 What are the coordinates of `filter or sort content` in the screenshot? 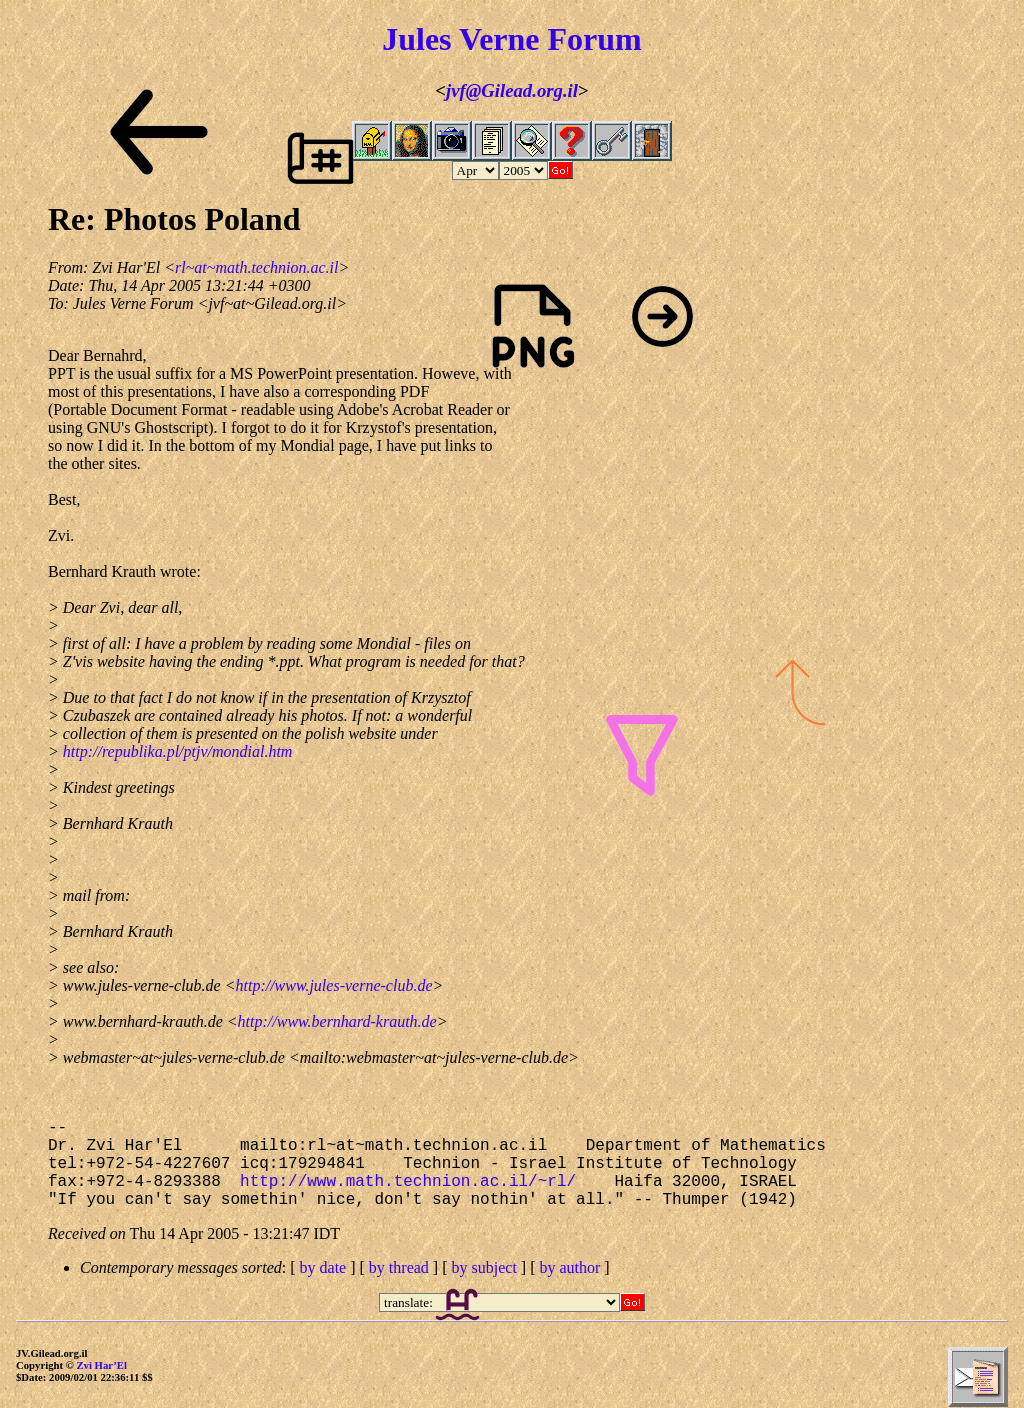 It's located at (642, 751).